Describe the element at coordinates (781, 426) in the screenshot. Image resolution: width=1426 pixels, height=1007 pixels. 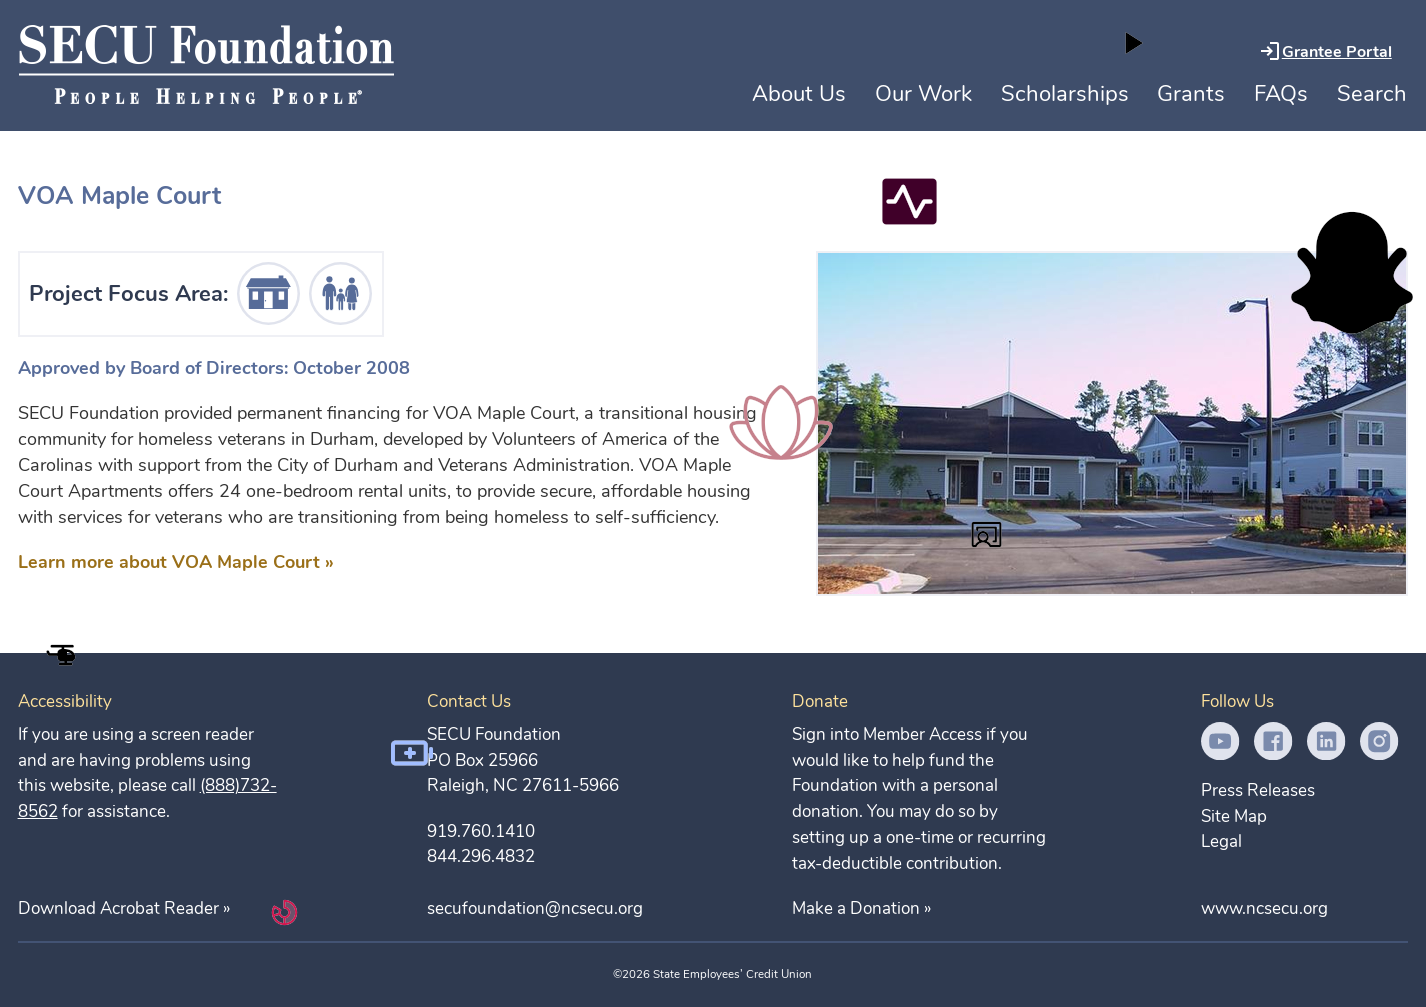
I see `access meditation or mindfulness features` at that location.